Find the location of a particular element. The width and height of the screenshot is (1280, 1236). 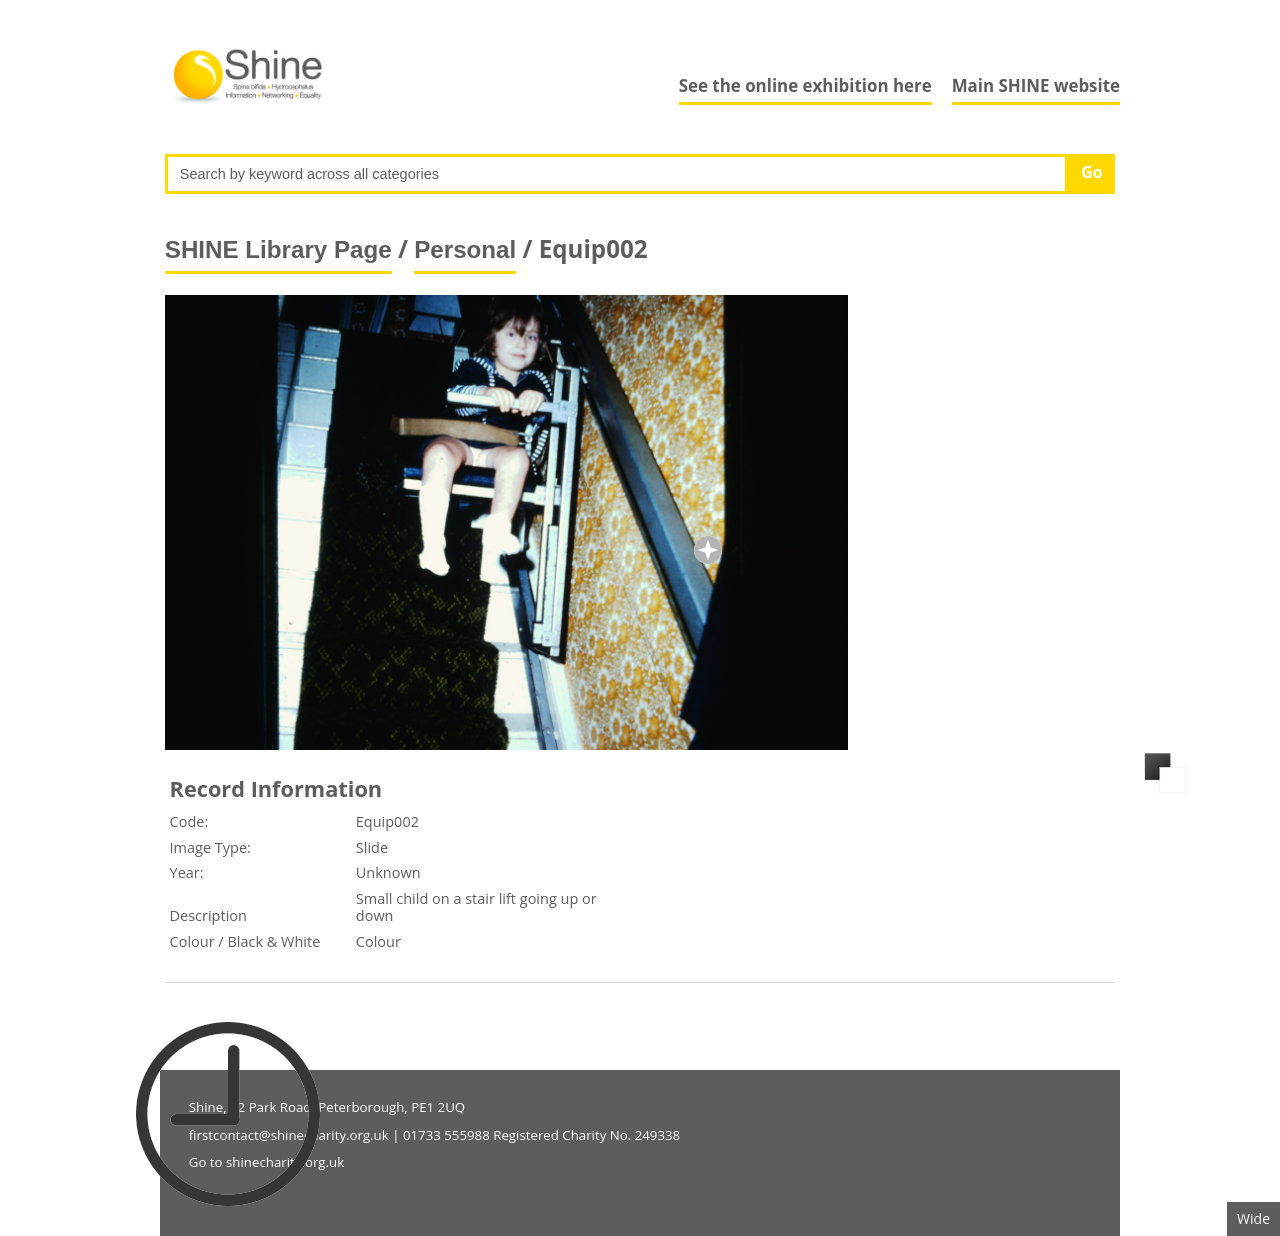

remove trust from a bluetooth device is located at coordinates (708, 550).